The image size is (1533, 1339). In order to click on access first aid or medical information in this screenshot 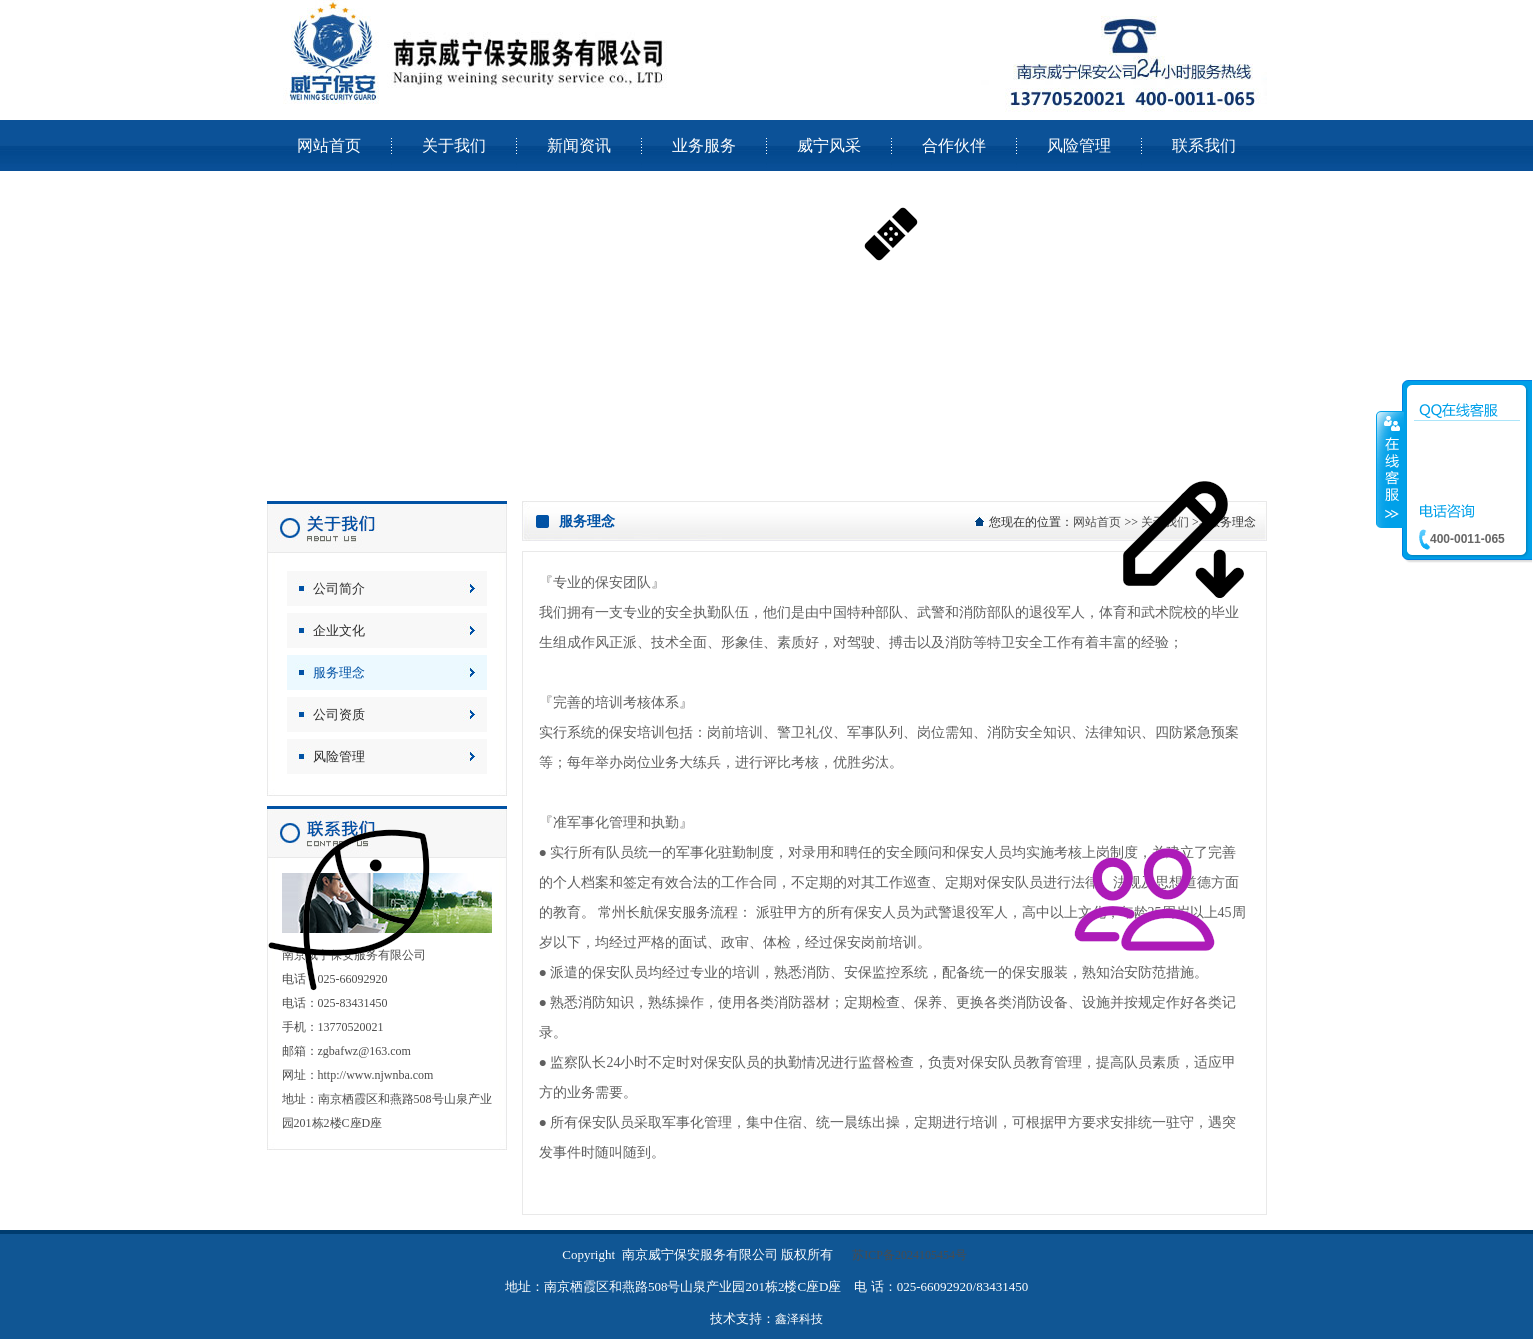, I will do `click(891, 234)`.